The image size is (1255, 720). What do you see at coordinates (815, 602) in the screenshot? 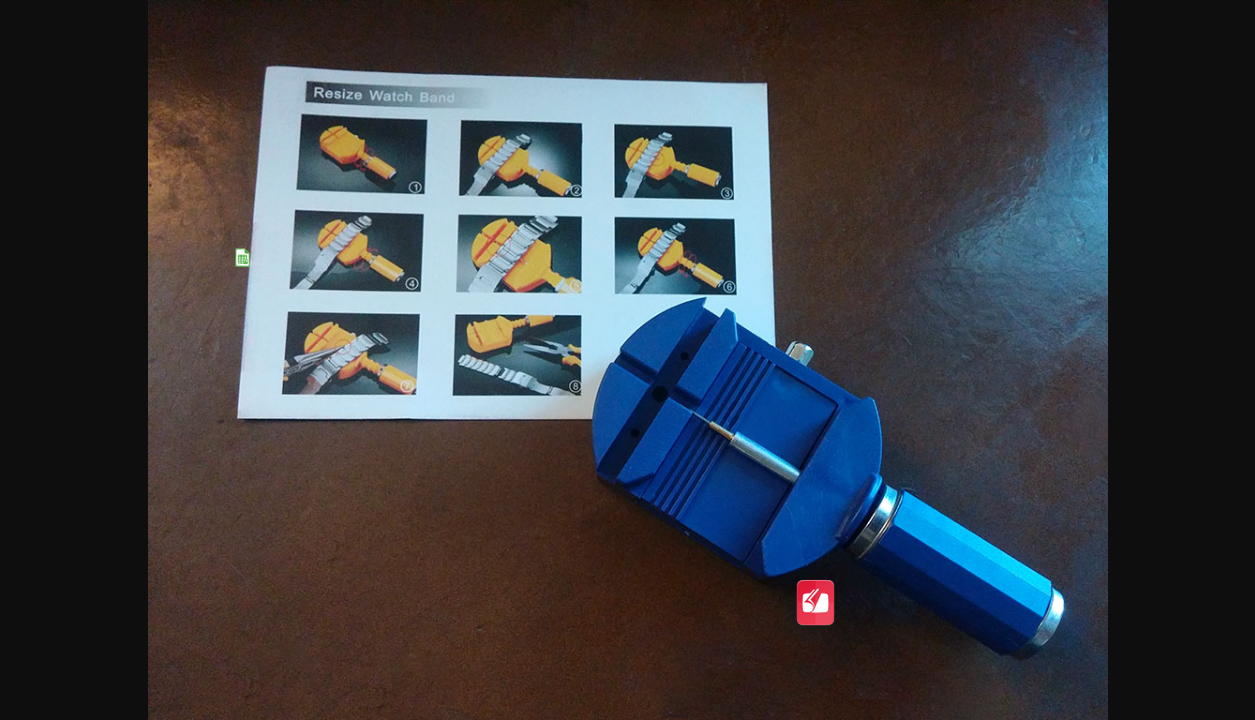
I see `an eps vector image file` at bounding box center [815, 602].